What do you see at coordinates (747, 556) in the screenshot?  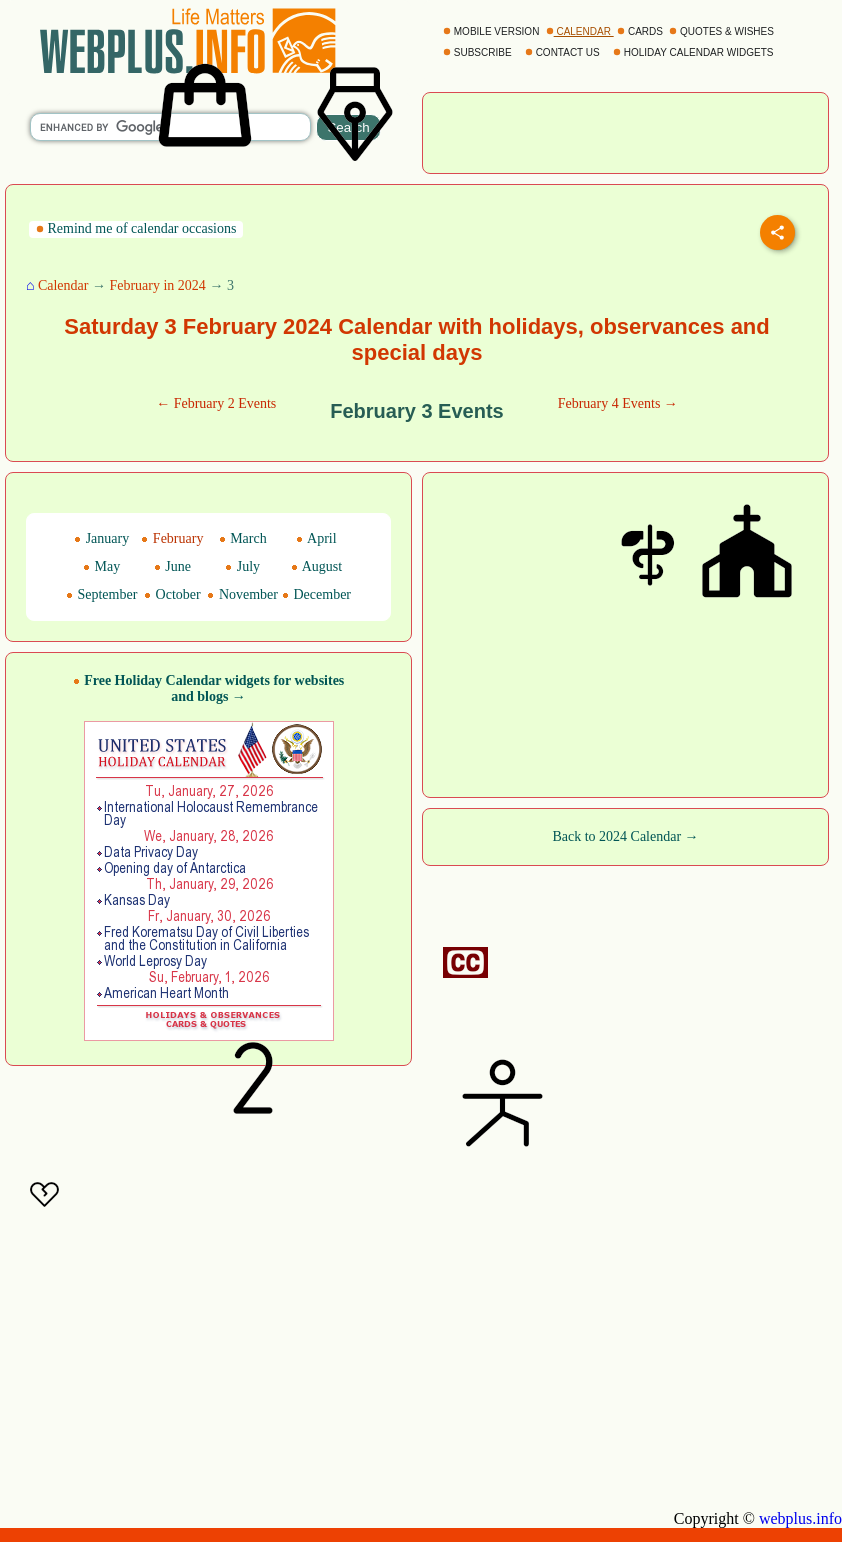 I see `view nearby churches or places of worship` at bounding box center [747, 556].